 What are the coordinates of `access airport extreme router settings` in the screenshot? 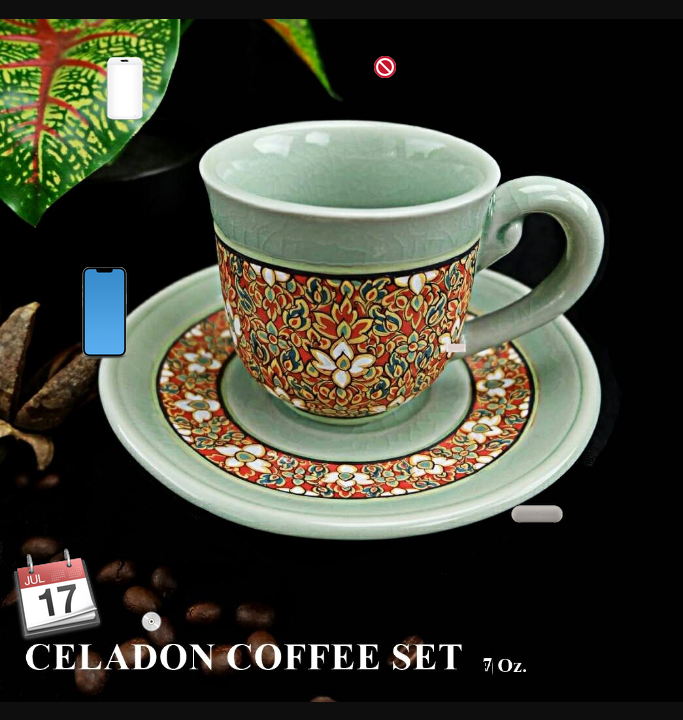 It's located at (125, 87).